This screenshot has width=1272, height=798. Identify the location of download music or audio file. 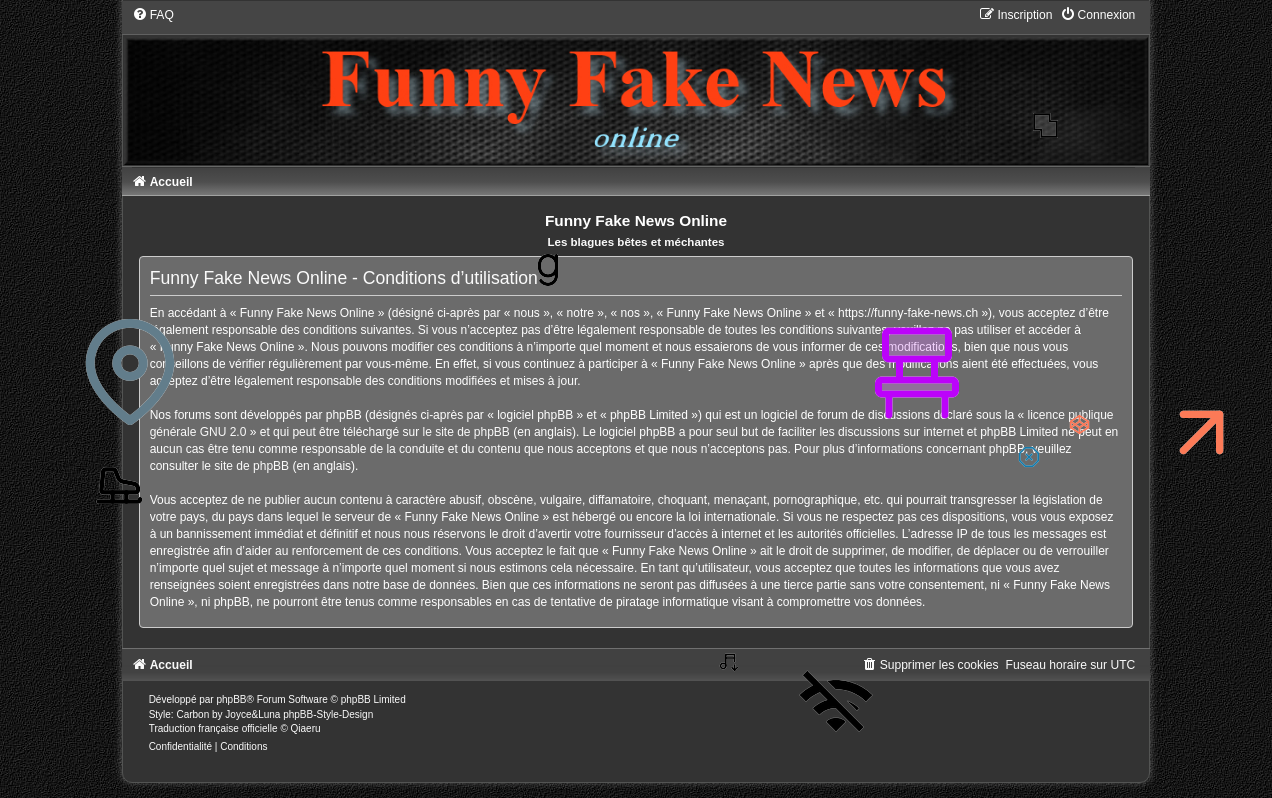
(728, 661).